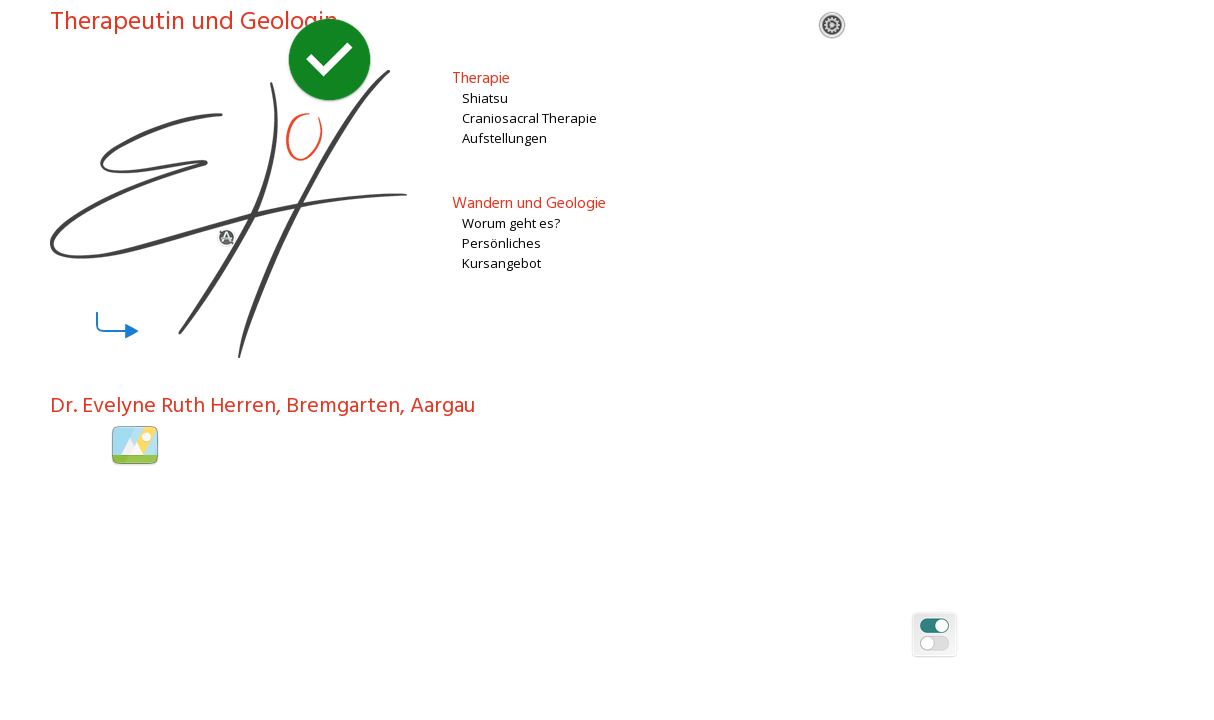 This screenshot has width=1214, height=720. Describe the element at coordinates (135, 445) in the screenshot. I see `open the photos app` at that location.